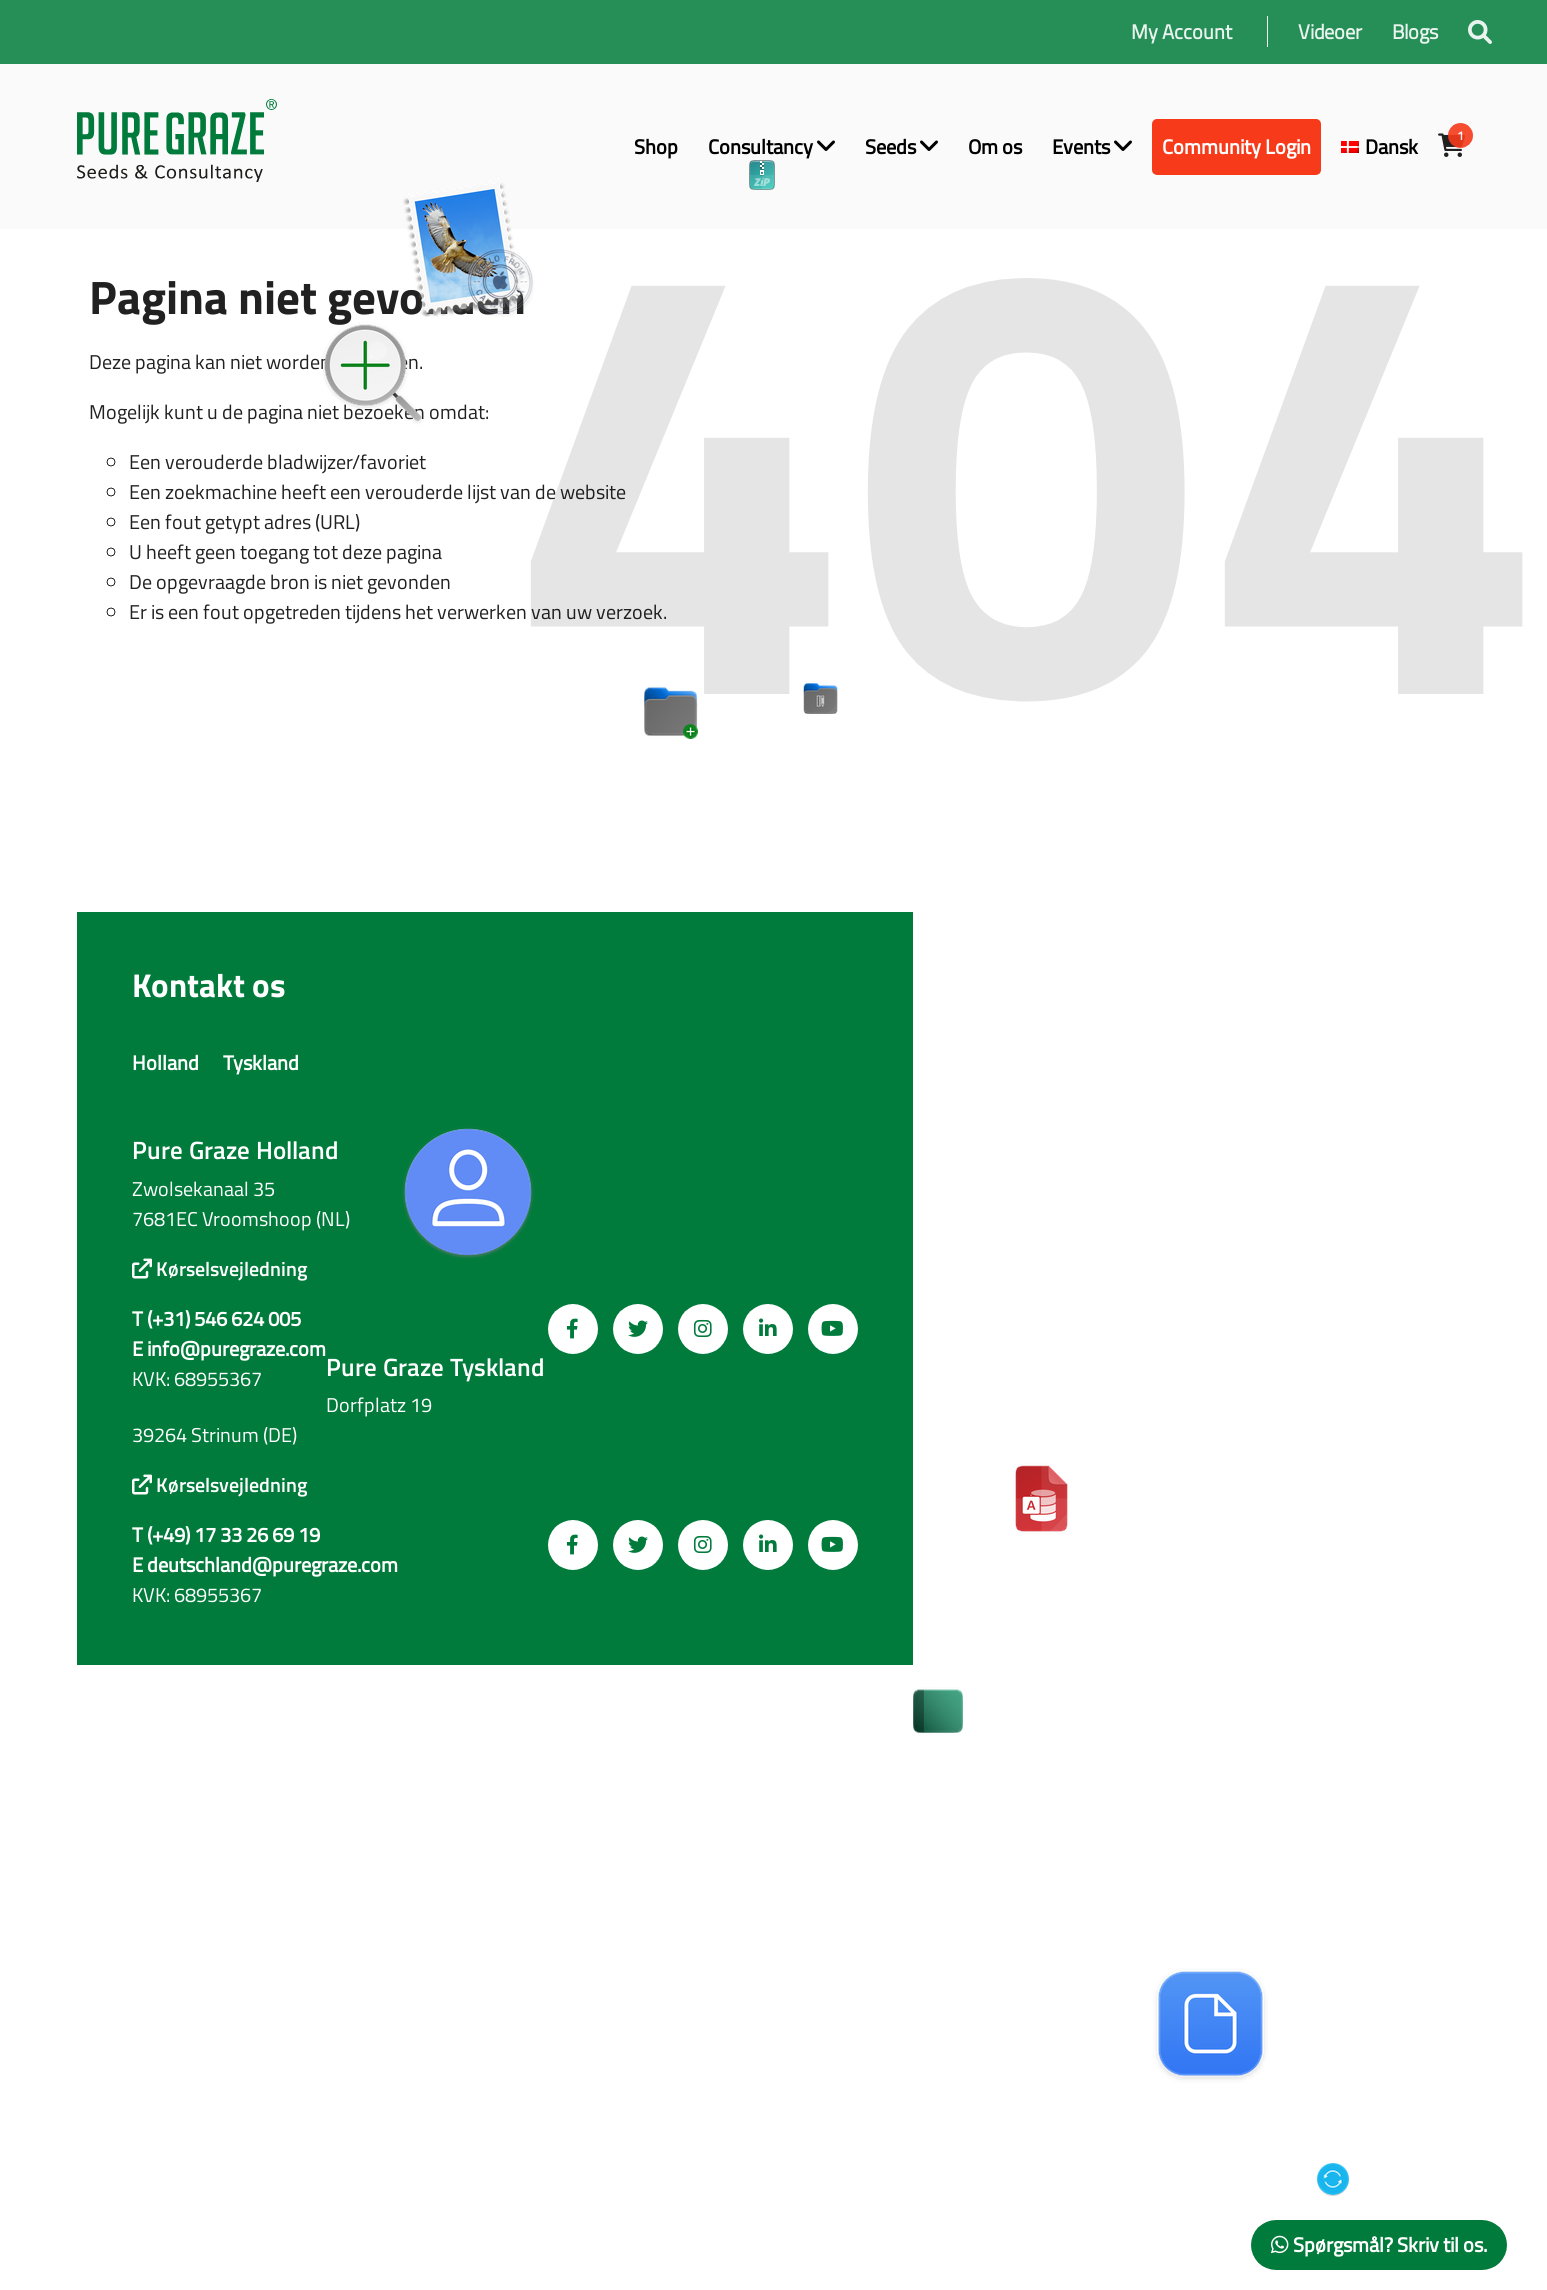 The width and height of the screenshot is (1547, 2290). Describe the element at coordinates (762, 175) in the screenshot. I see `compressed zip archive file` at that location.